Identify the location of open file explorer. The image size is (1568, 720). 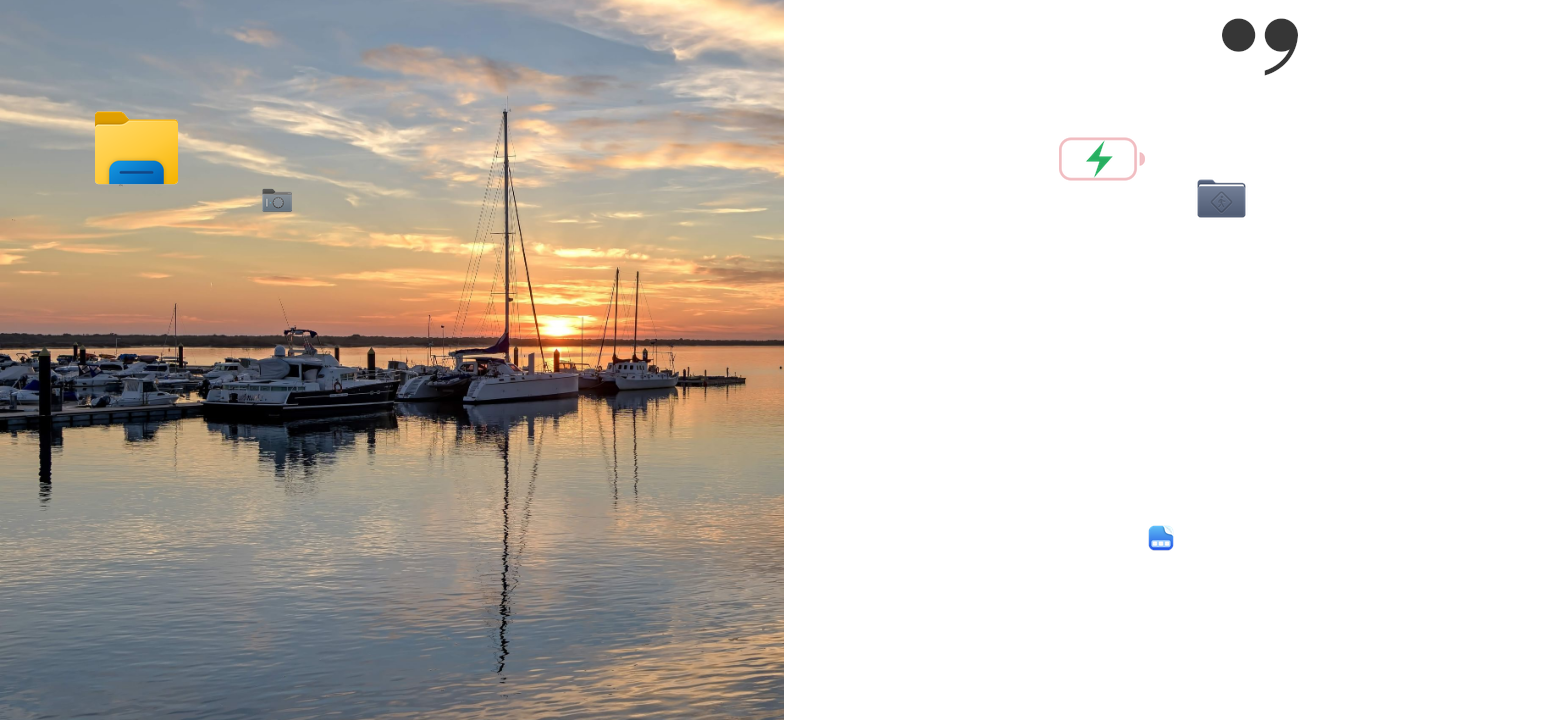
(136, 146).